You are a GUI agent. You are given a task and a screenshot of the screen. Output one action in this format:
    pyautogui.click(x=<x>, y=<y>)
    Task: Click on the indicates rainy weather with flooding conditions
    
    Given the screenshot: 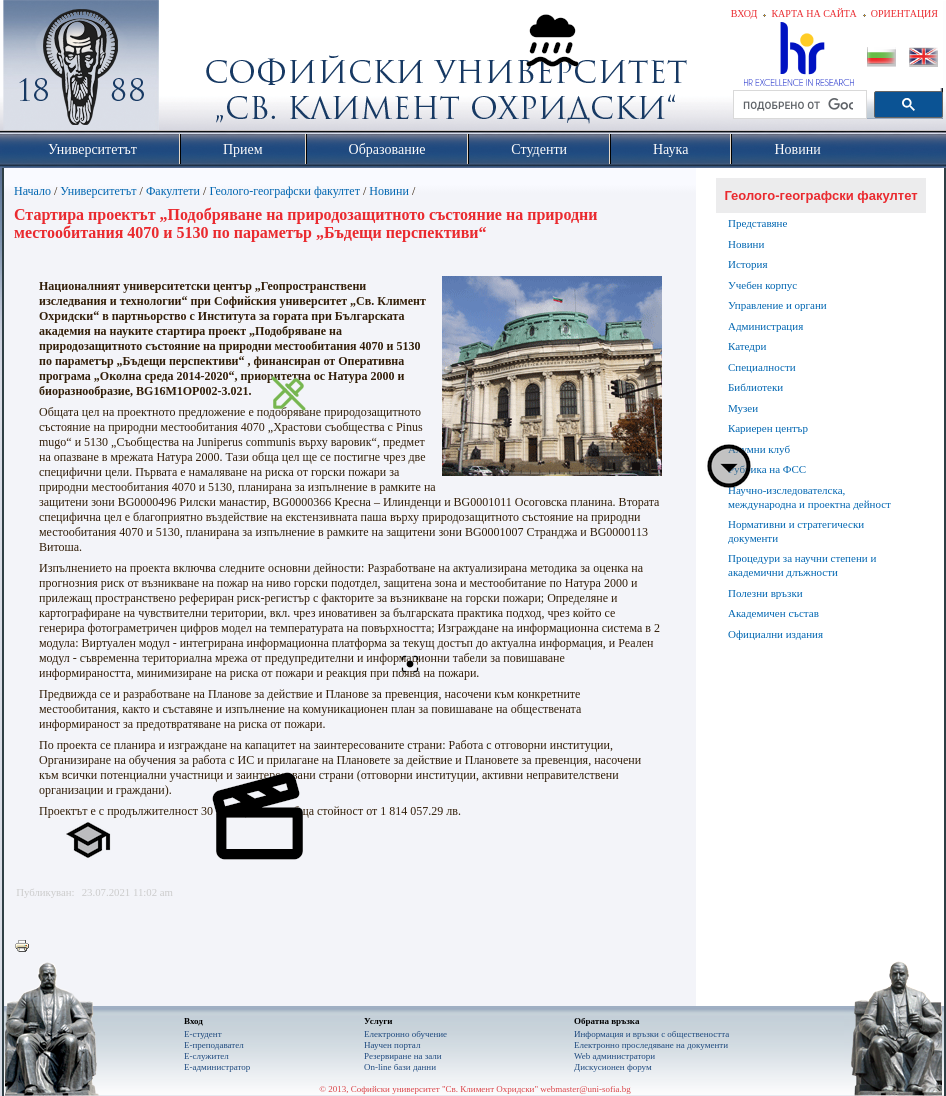 What is the action you would take?
    pyautogui.click(x=552, y=40)
    